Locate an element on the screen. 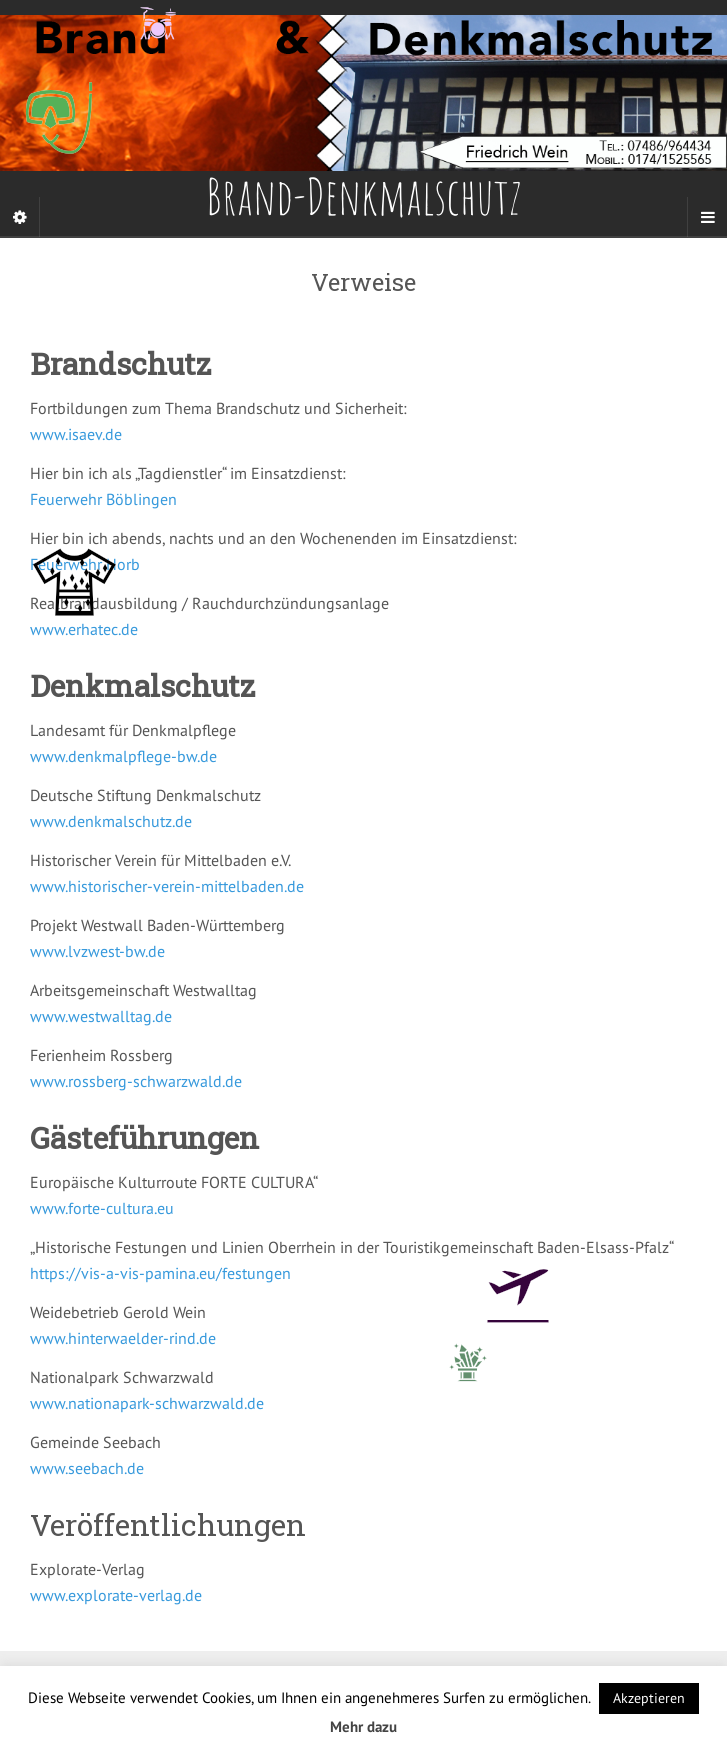 The width and height of the screenshot is (727, 1751). access the crystal shrine location in-game is located at coordinates (467, 1362).